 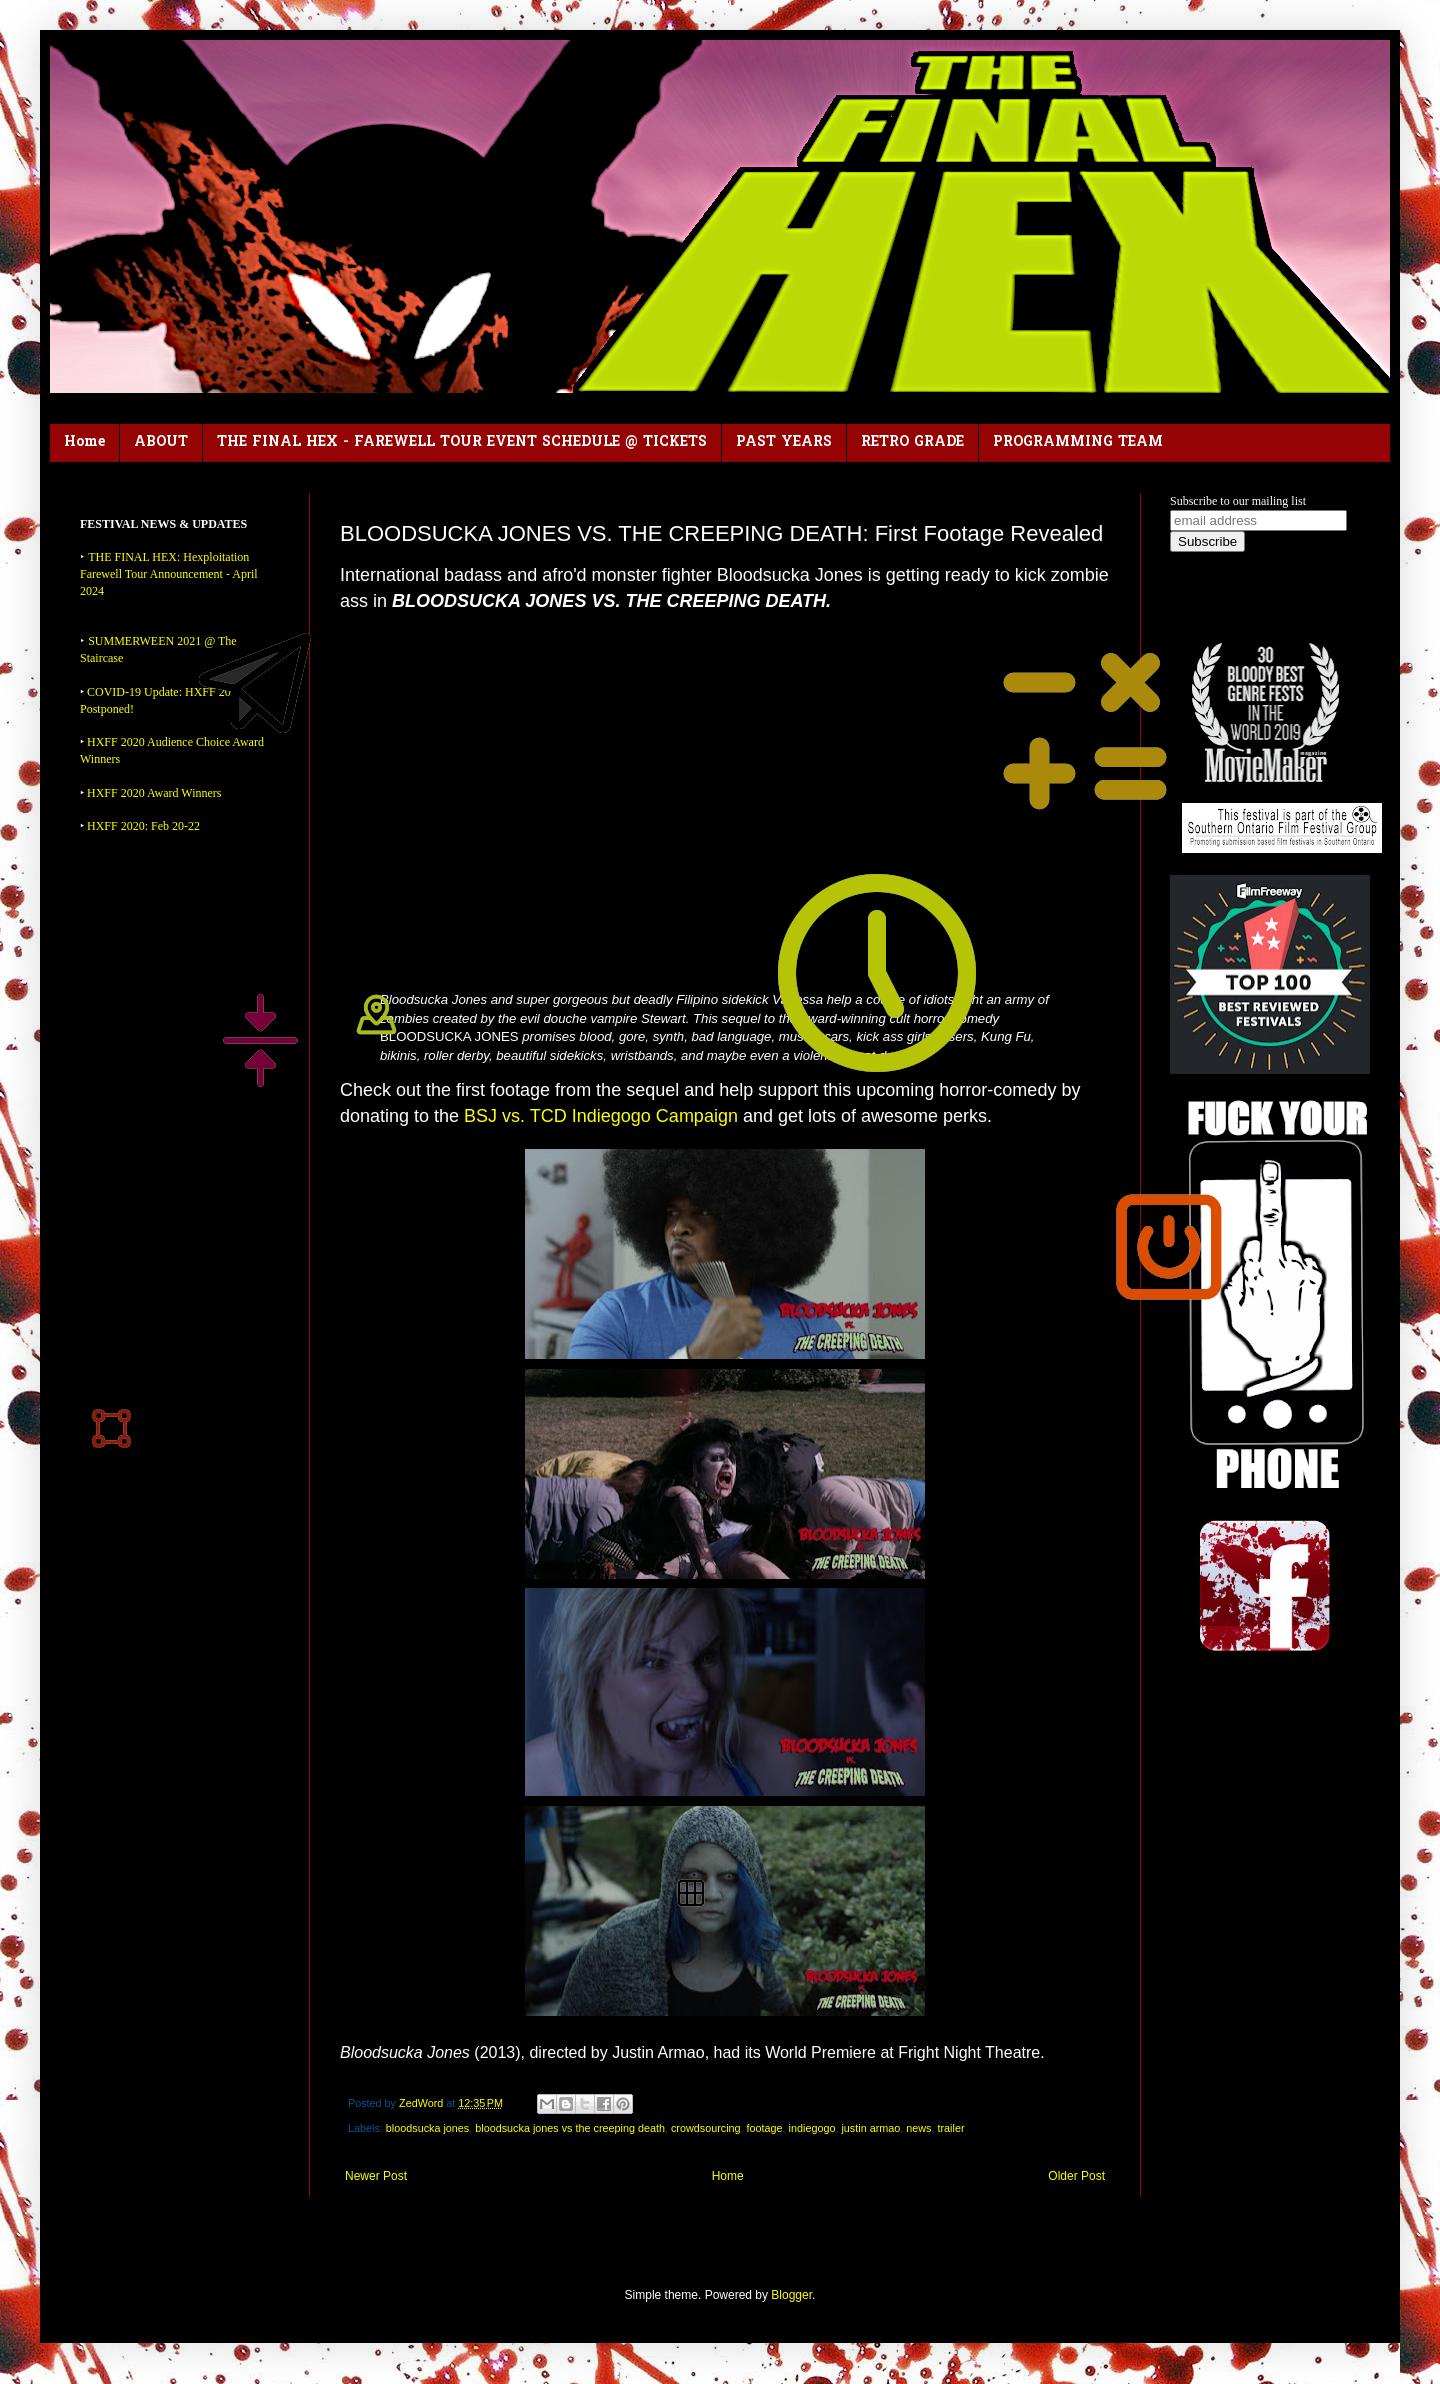 I want to click on open Telegram messaging app, so click(x=259, y=685).